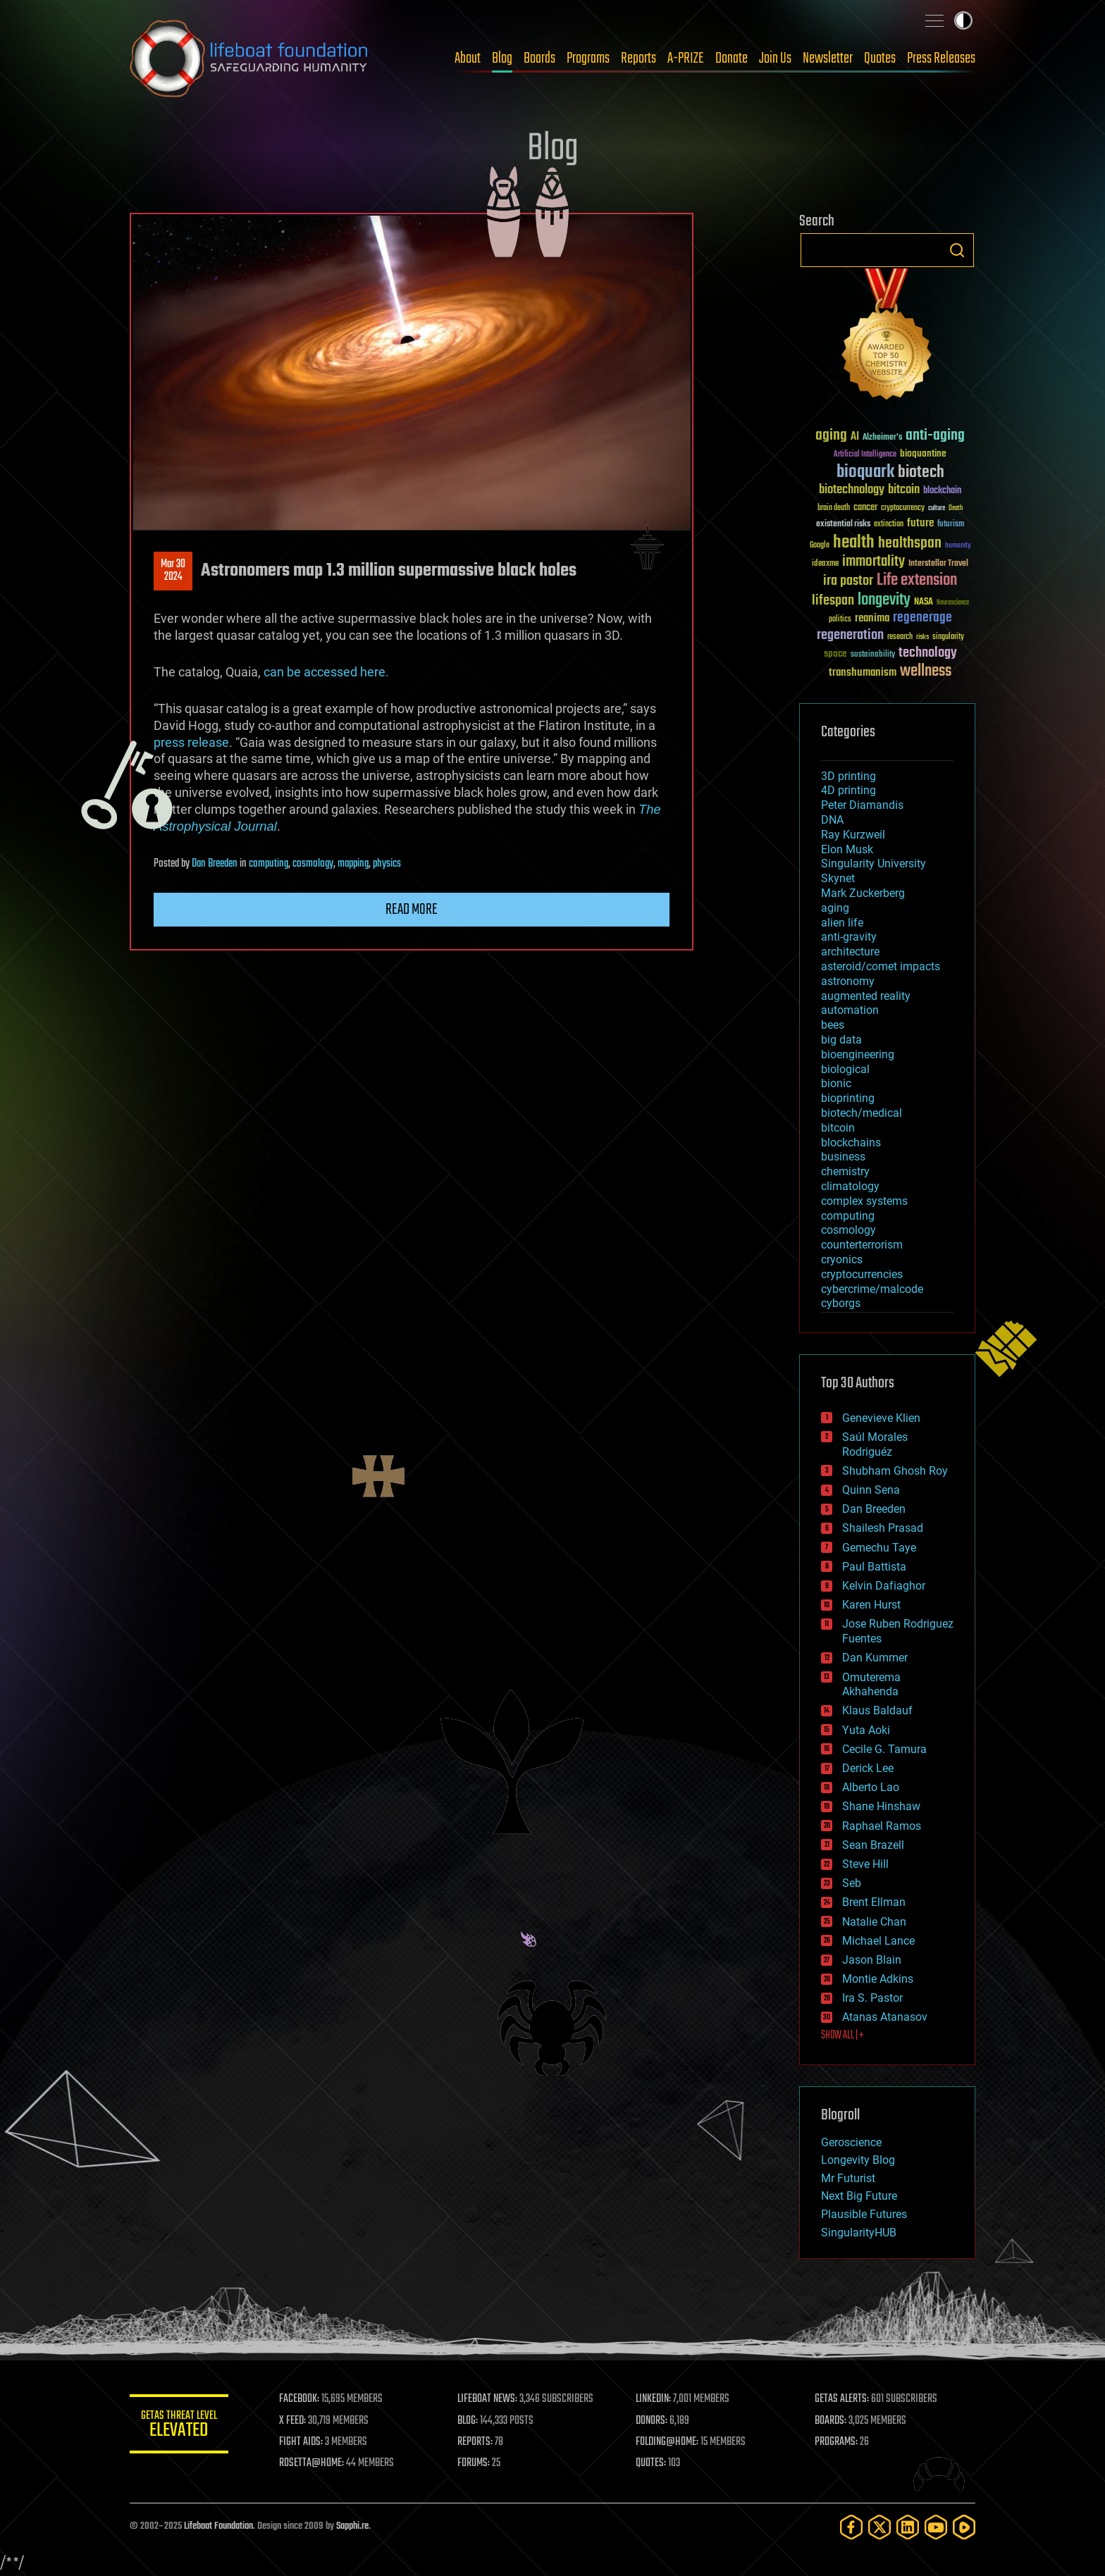  What do you see at coordinates (127, 785) in the screenshot?
I see `lock or unlock a game item` at bounding box center [127, 785].